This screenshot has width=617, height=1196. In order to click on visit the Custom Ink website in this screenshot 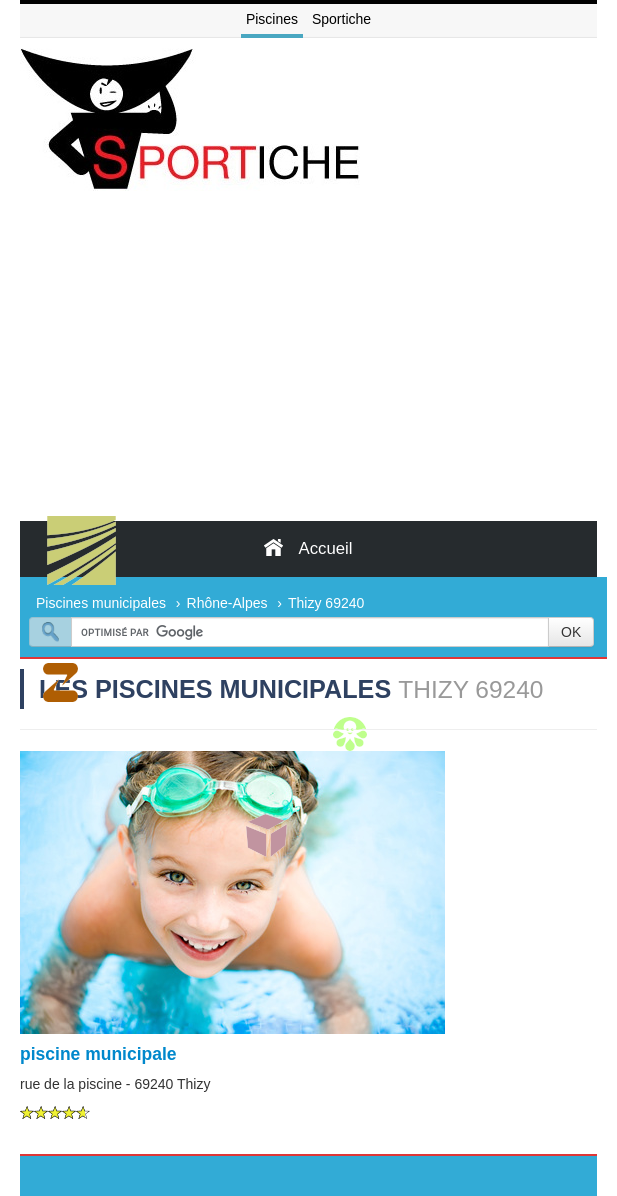, I will do `click(350, 734)`.